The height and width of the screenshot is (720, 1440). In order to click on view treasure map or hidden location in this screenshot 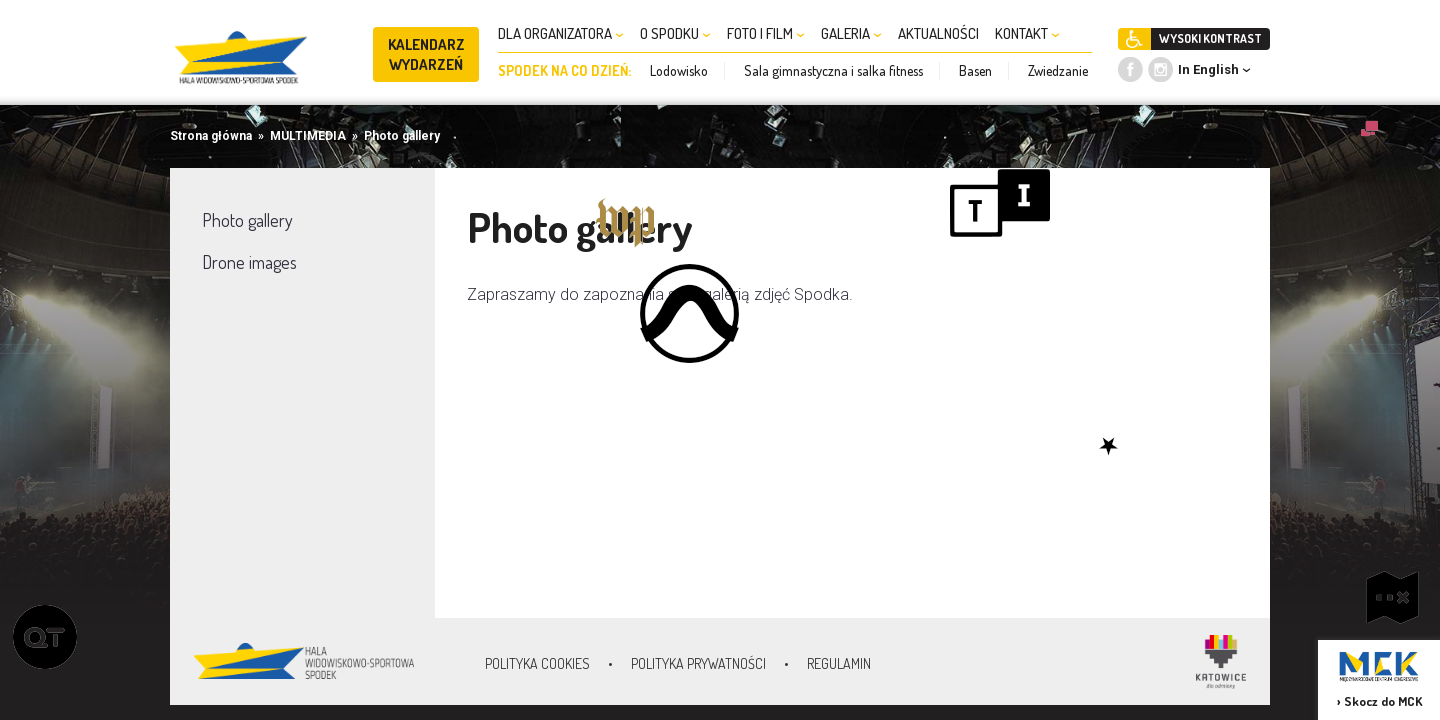, I will do `click(1392, 597)`.